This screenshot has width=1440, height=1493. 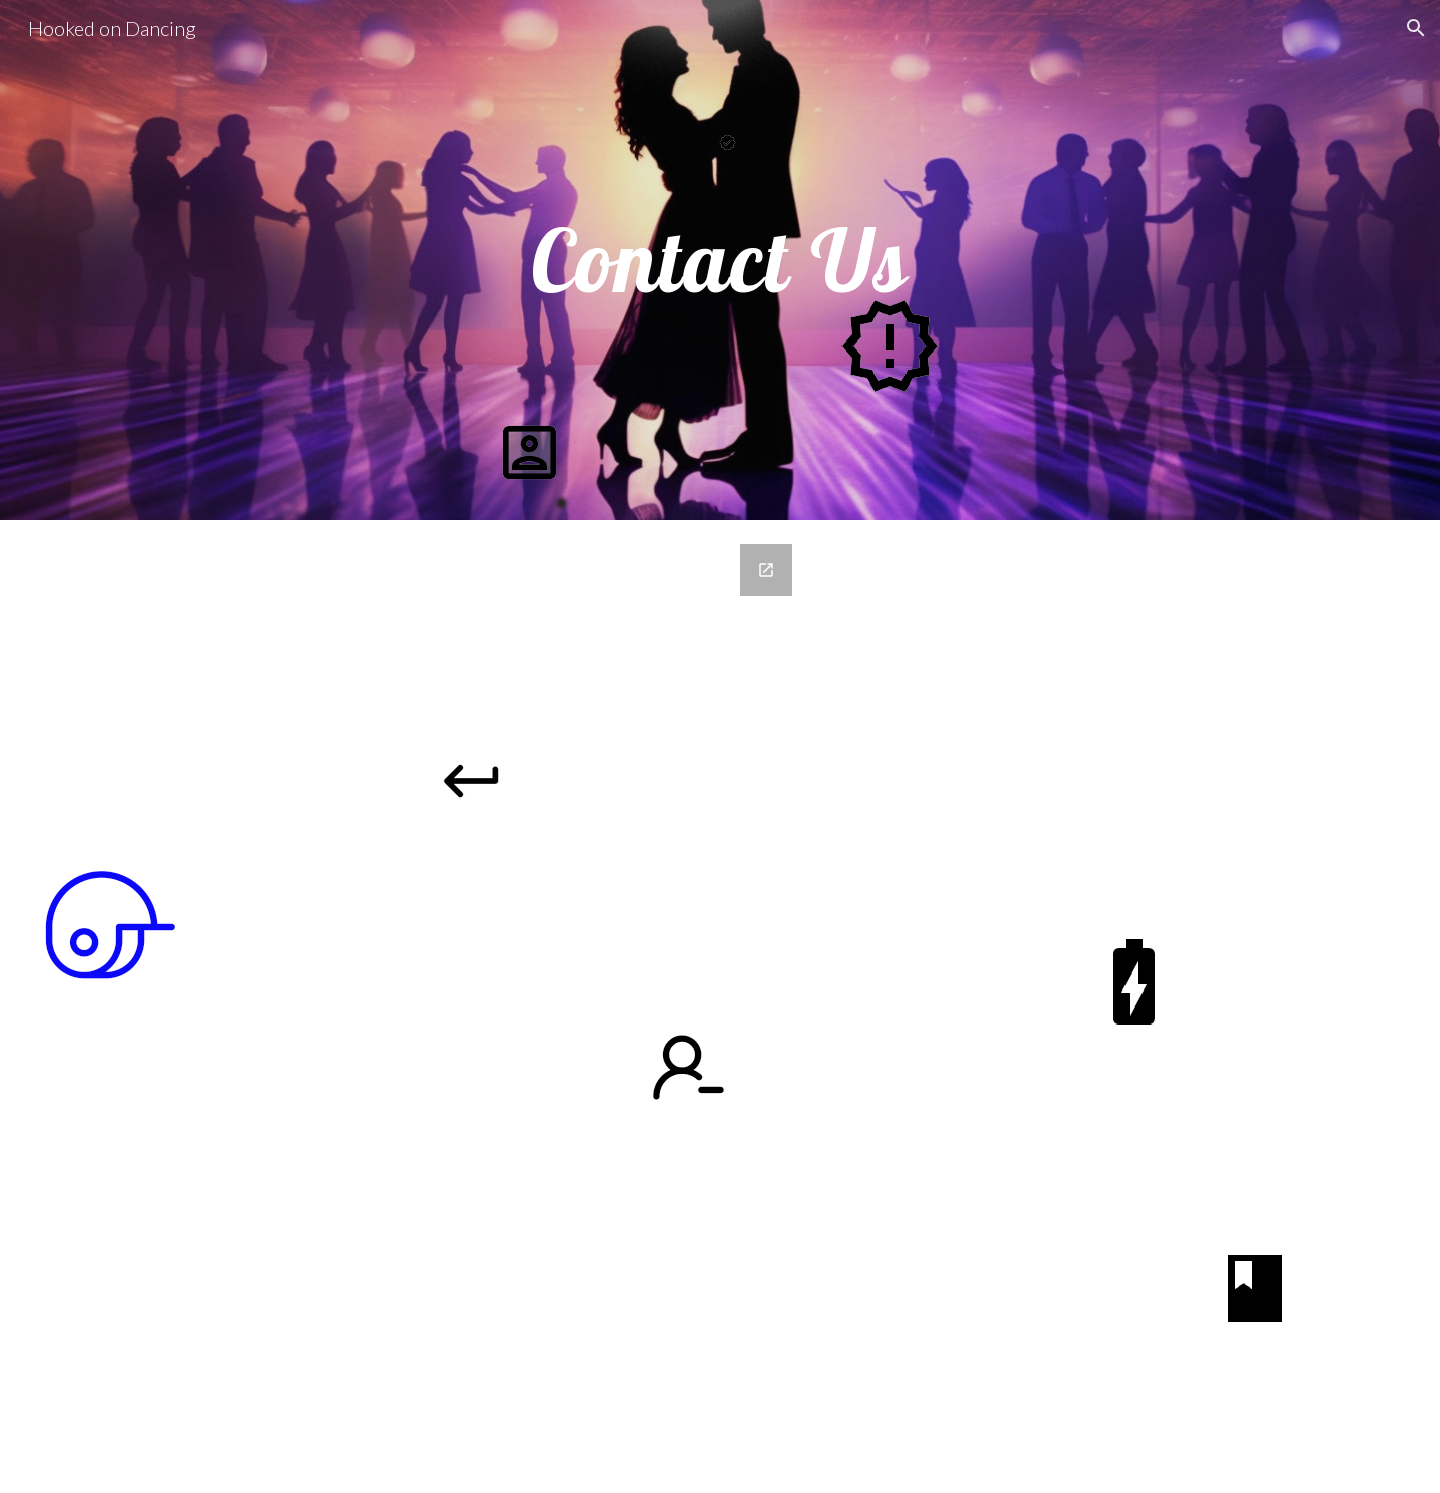 I want to click on access baseball or sports-related content, so click(x=106, y=927).